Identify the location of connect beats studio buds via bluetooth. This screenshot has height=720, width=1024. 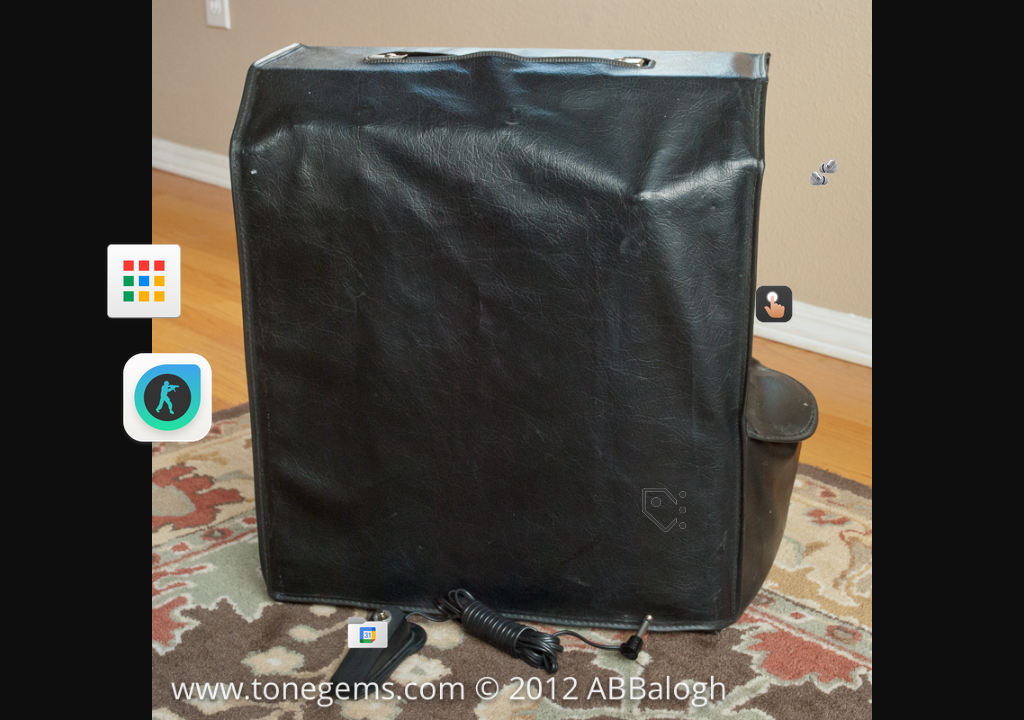
(823, 172).